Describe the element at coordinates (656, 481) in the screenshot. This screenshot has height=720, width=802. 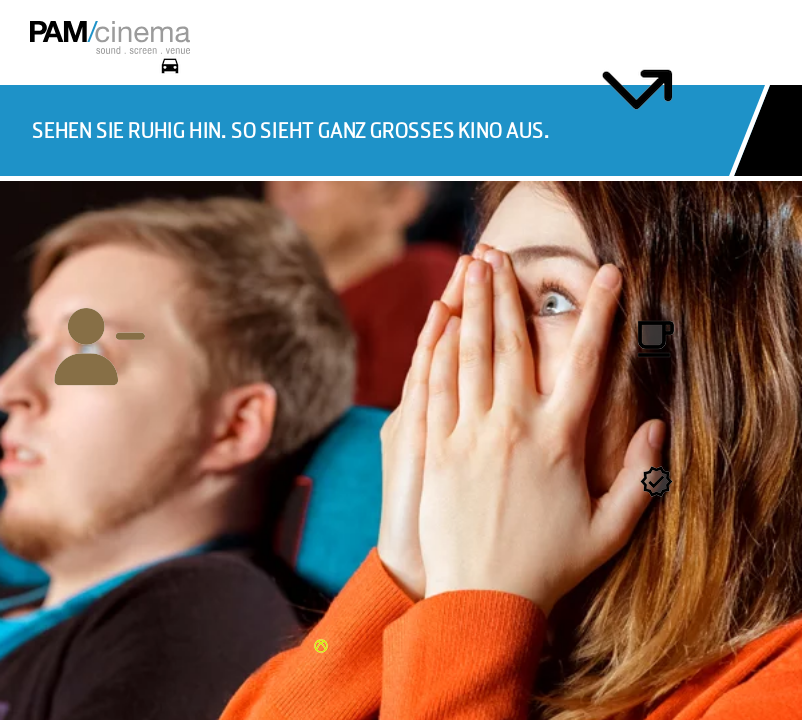
I see `indicates a verified account or profile` at that location.